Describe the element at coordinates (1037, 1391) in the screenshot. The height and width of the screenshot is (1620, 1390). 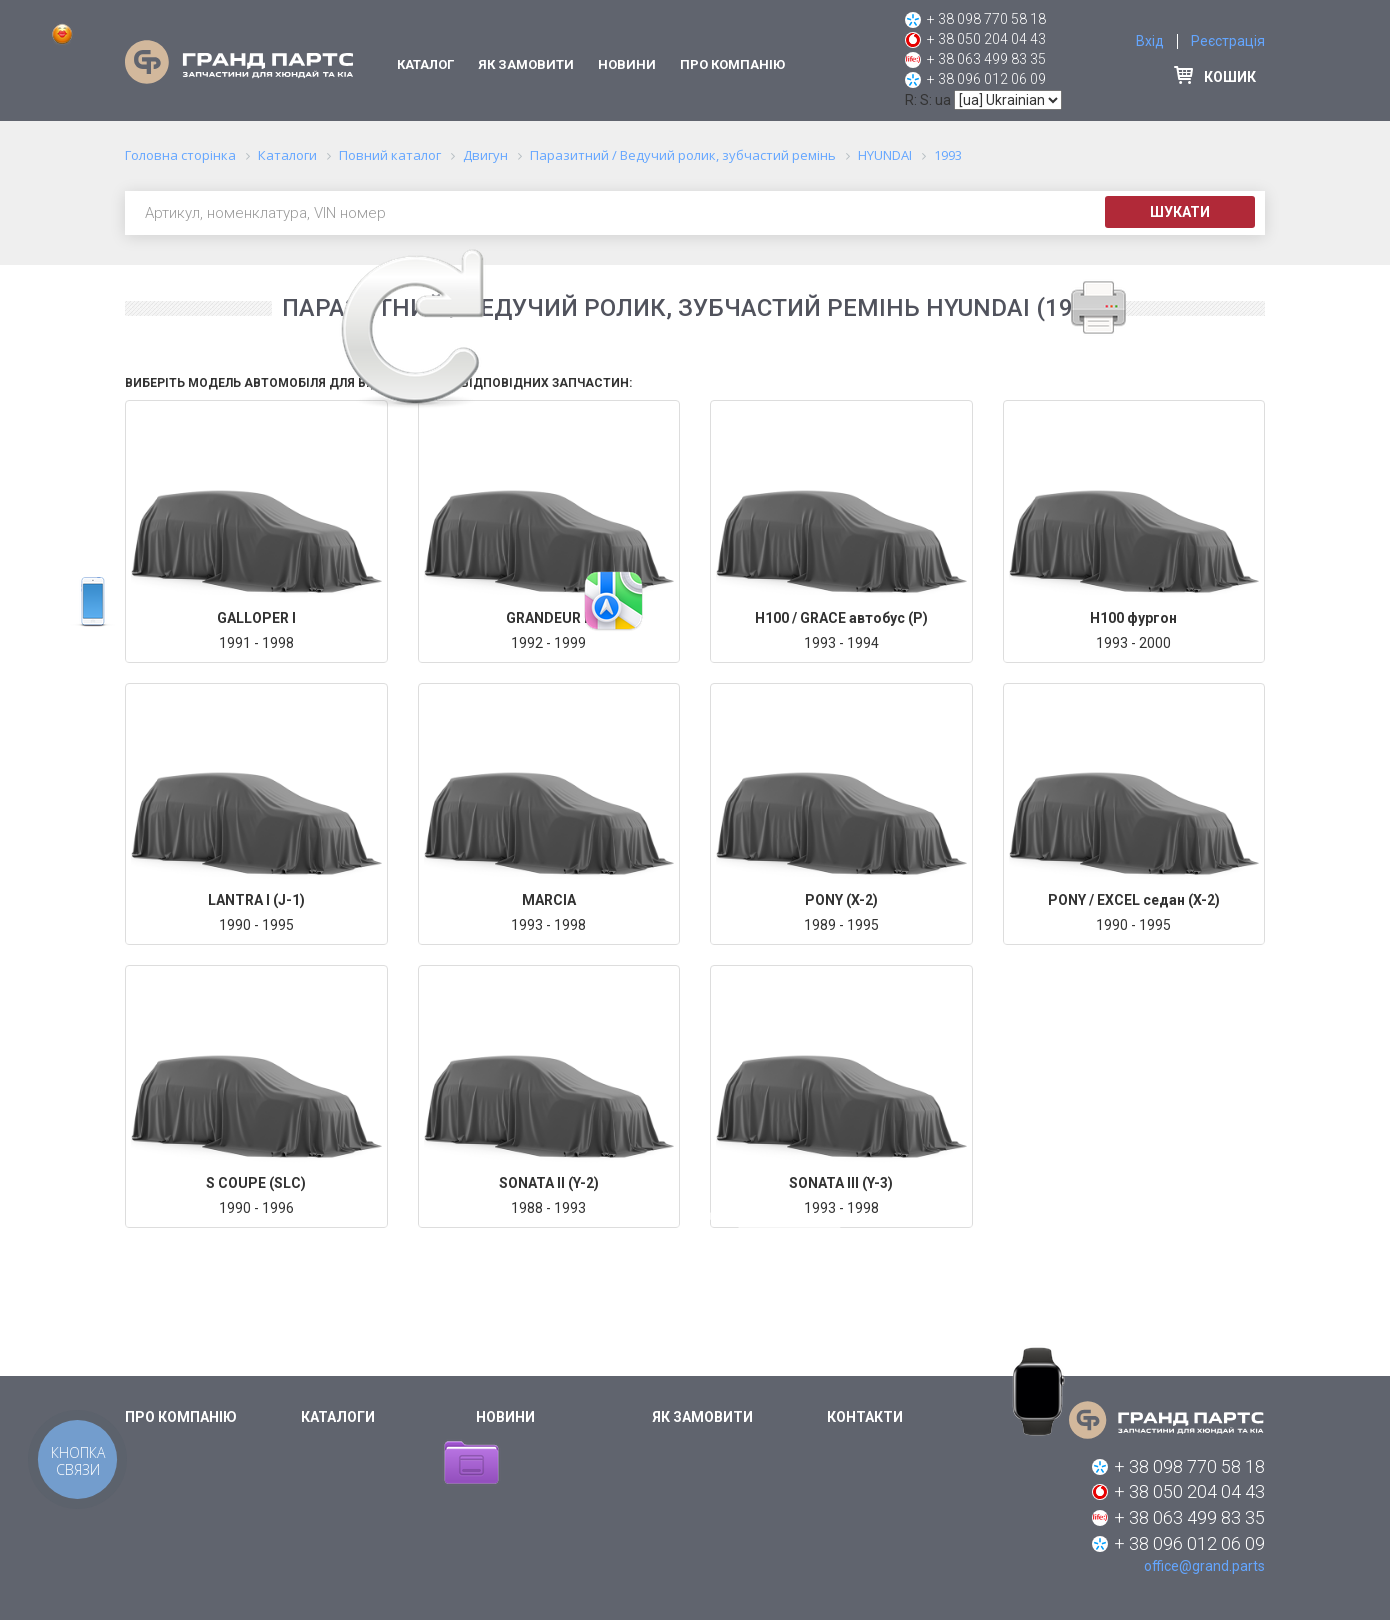
I see `apple watch series 5 or 6 device icon` at that location.